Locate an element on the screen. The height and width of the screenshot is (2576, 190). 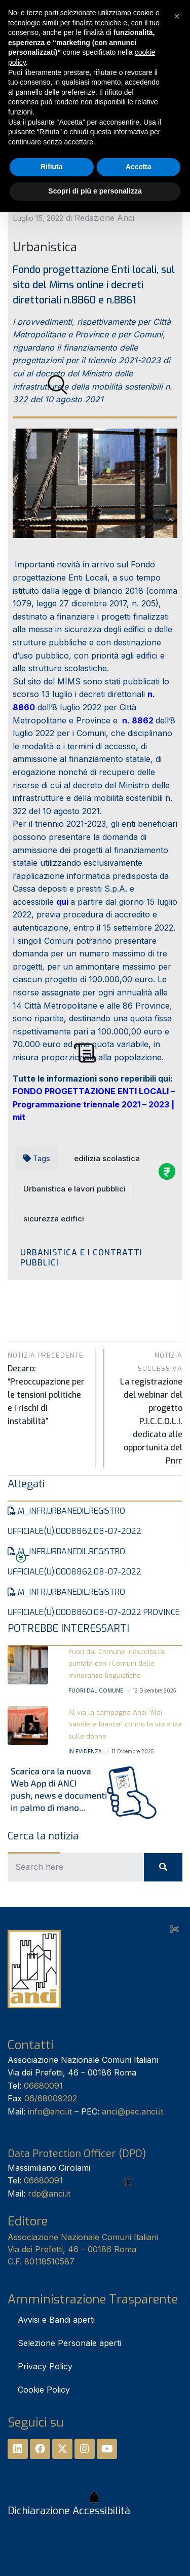
search for content is located at coordinates (57, 385).